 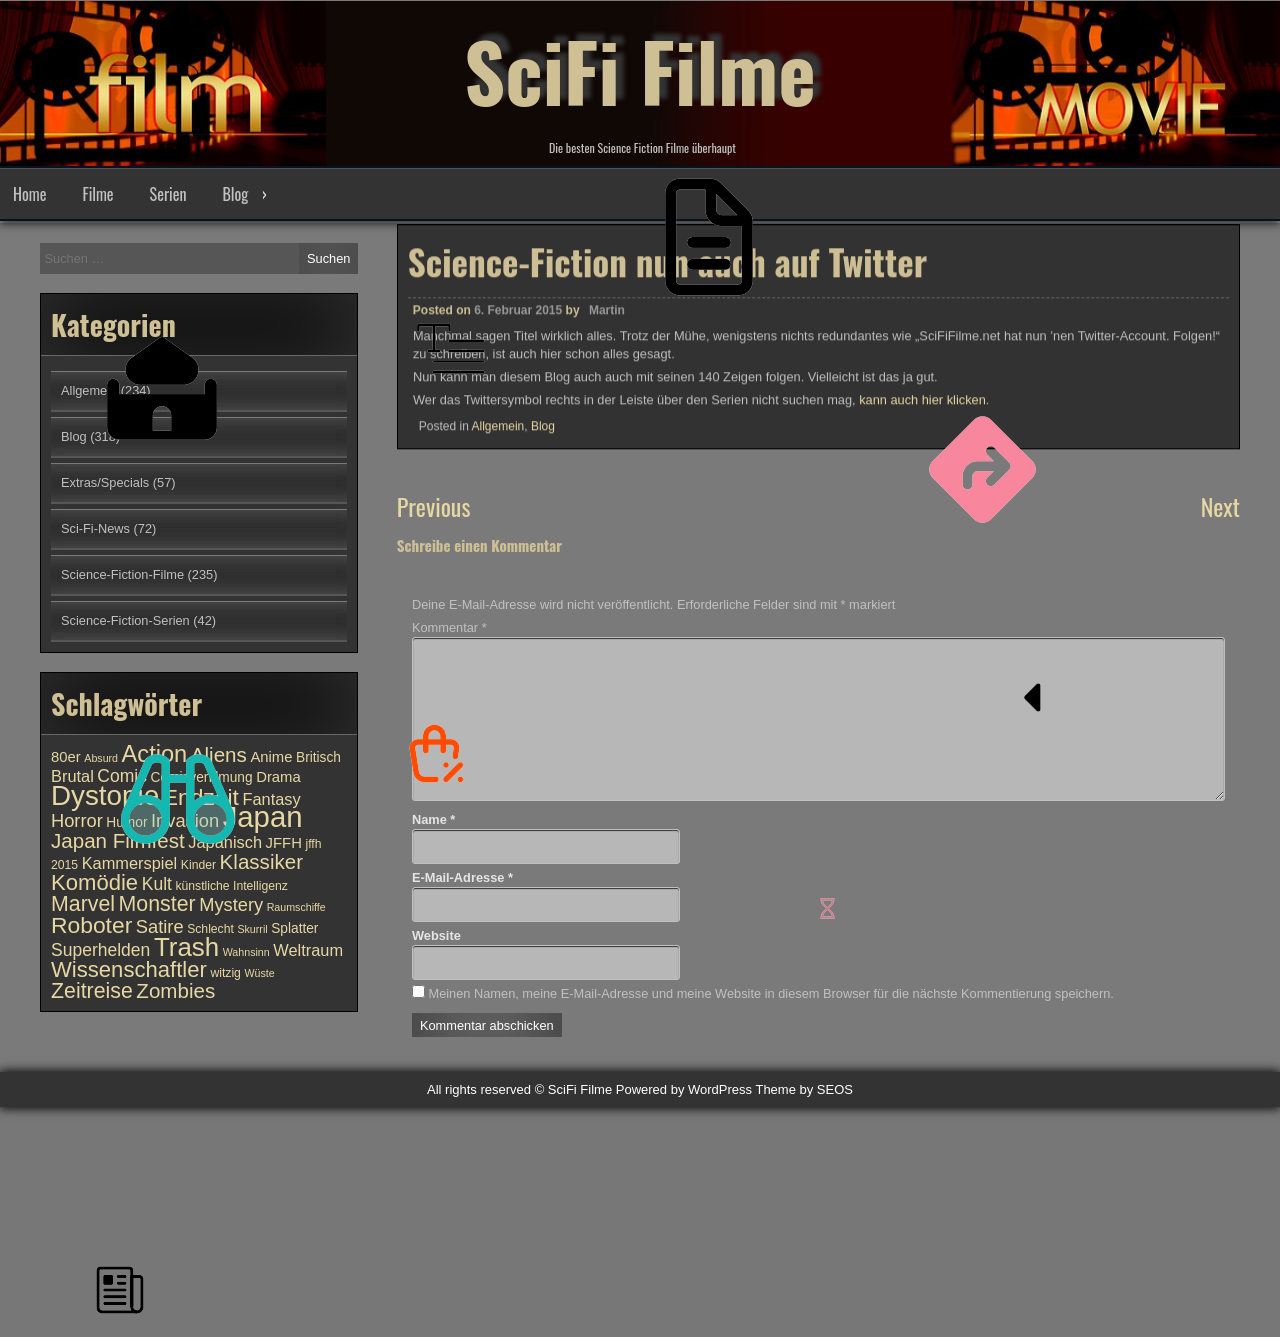 What do you see at coordinates (120, 1290) in the screenshot?
I see `view news or articles` at bounding box center [120, 1290].